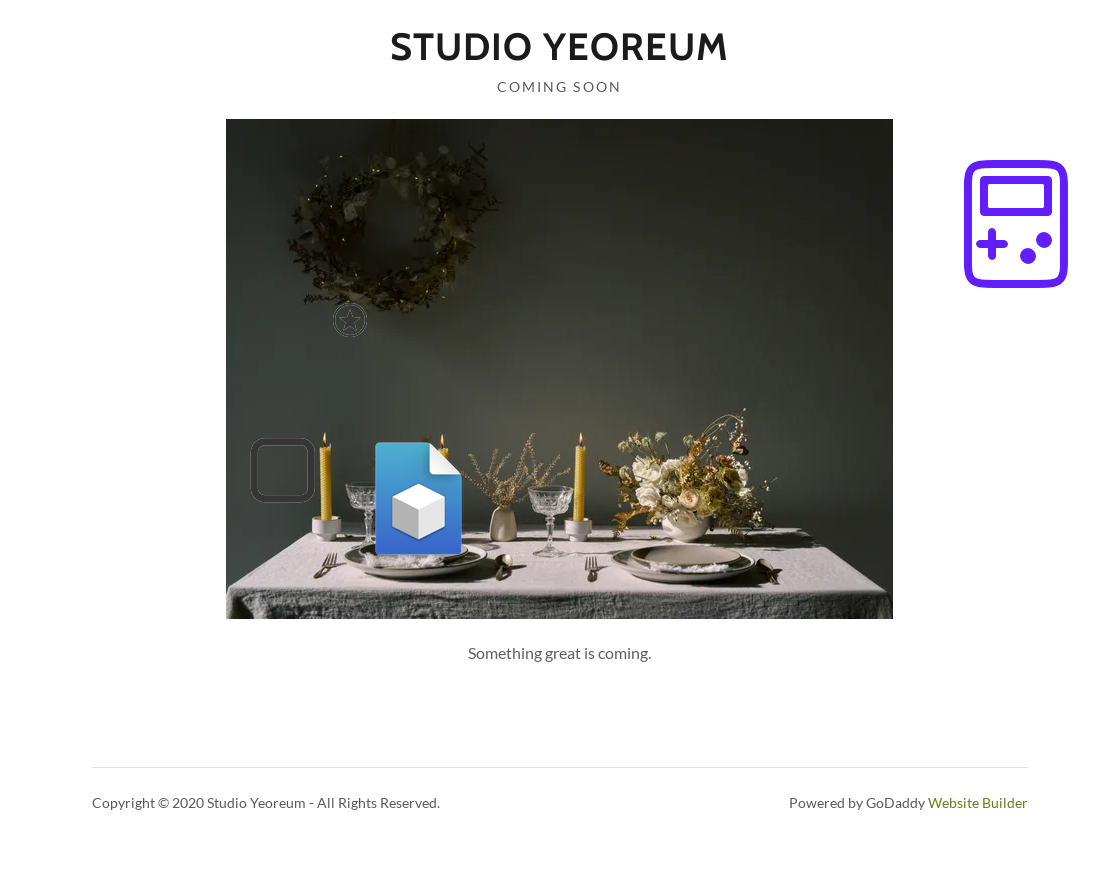 The width and height of the screenshot is (1119, 869). Describe the element at coordinates (1020, 224) in the screenshot. I see `open the games app` at that location.